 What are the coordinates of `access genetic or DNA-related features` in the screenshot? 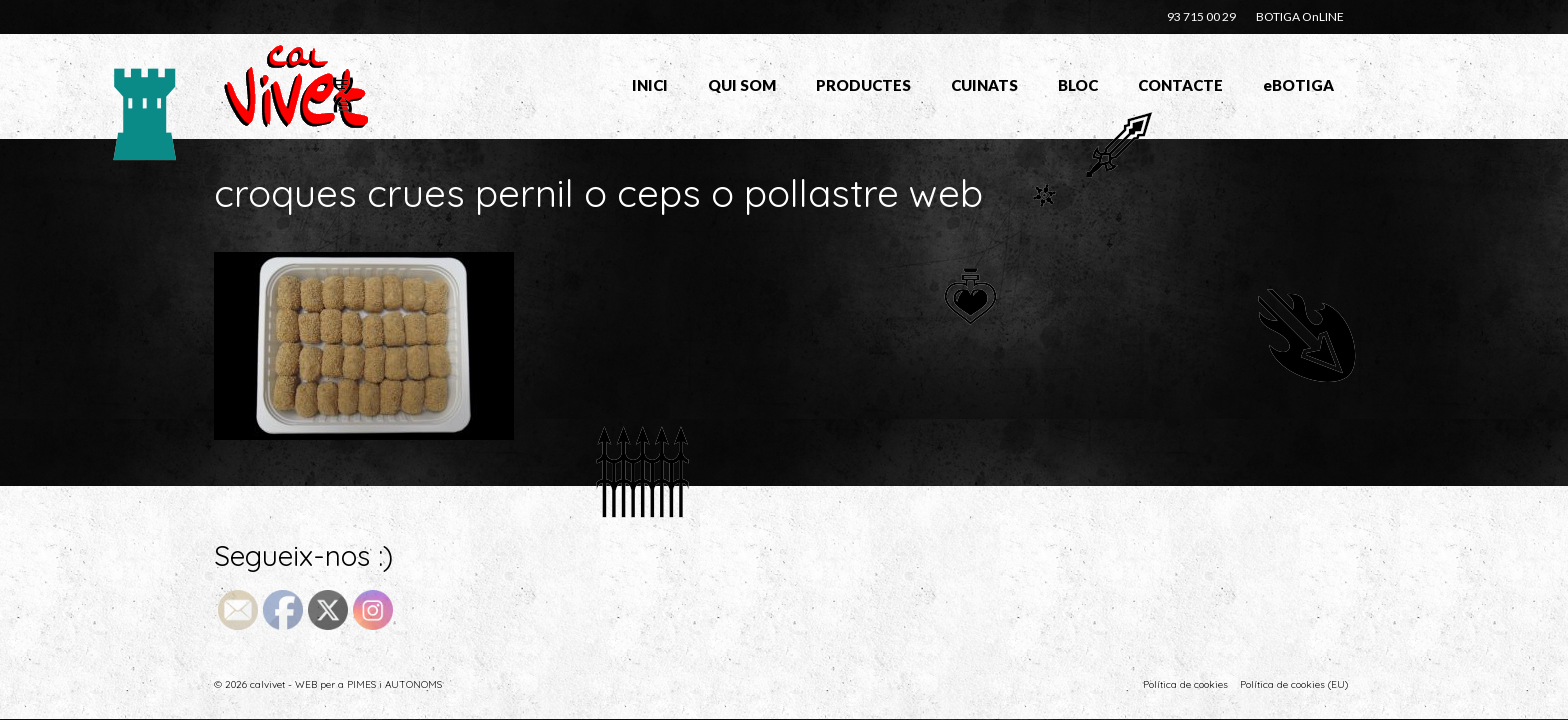 It's located at (343, 95).